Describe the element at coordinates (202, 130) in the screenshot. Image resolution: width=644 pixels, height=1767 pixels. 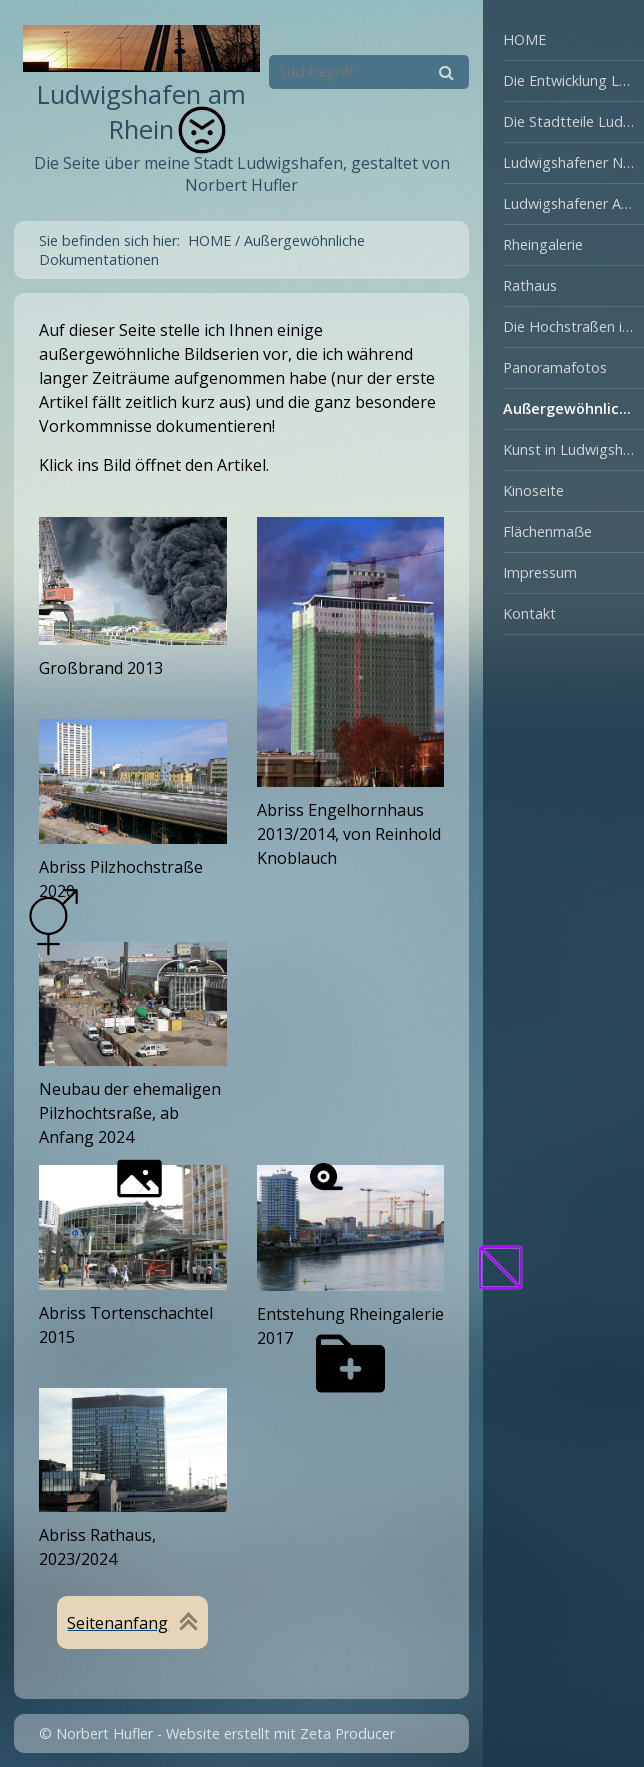
I see `react with anger to a post or message` at that location.